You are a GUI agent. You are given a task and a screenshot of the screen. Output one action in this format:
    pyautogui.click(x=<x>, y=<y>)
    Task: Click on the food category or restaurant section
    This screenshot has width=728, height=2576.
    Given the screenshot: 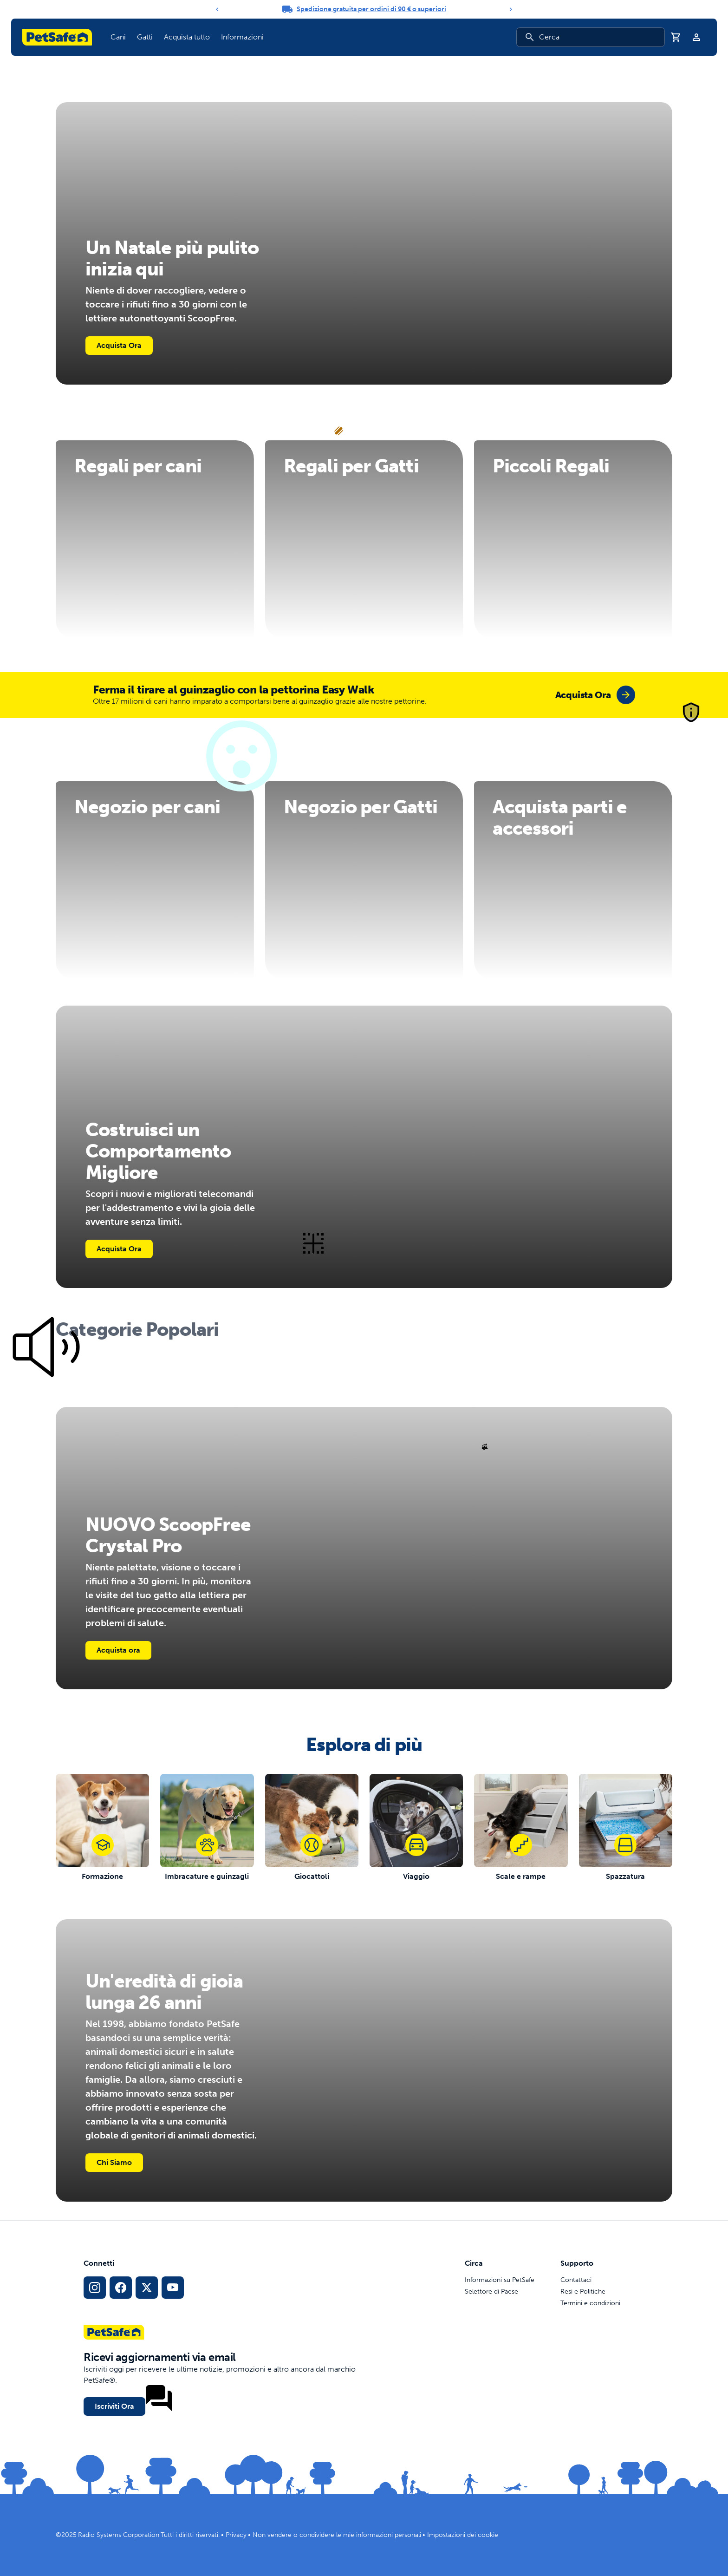 What is the action you would take?
    pyautogui.click(x=338, y=431)
    